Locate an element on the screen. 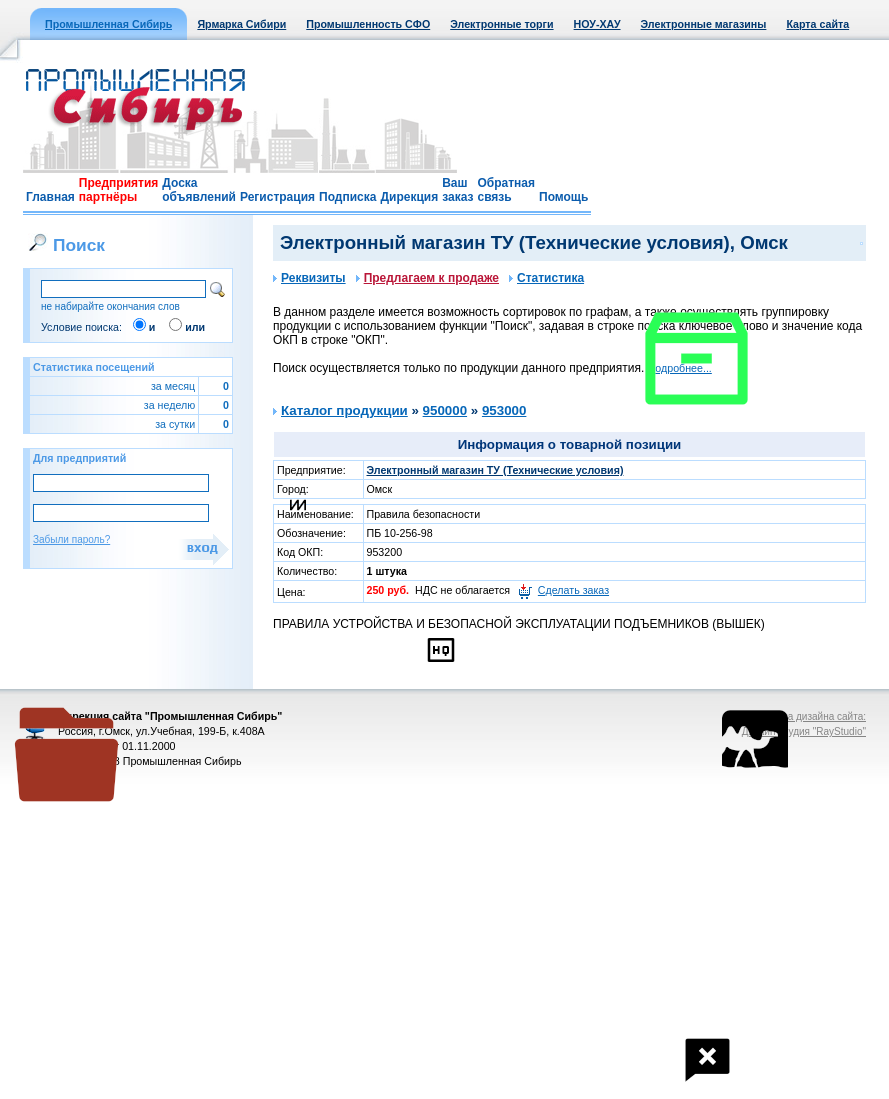  open ChartMogul analytics dashboard is located at coordinates (298, 505).